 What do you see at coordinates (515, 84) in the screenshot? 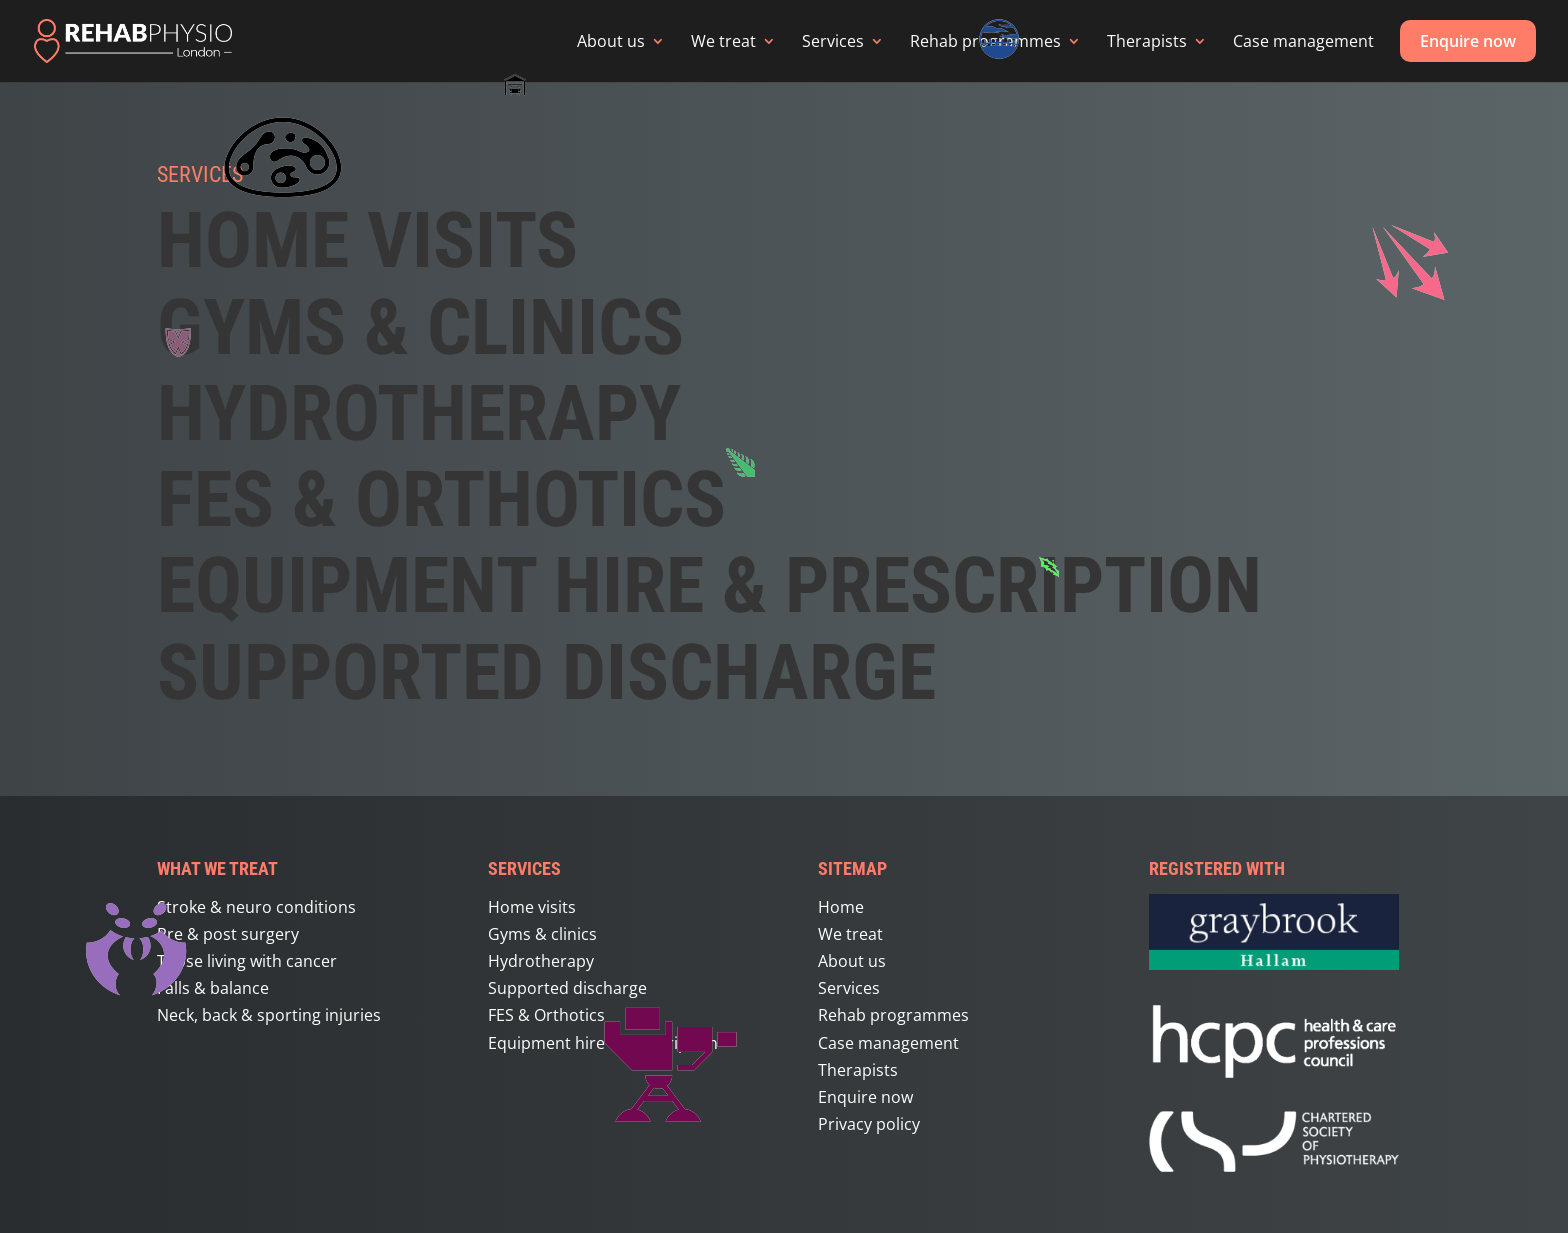
I see `access garage or parking settings` at bounding box center [515, 84].